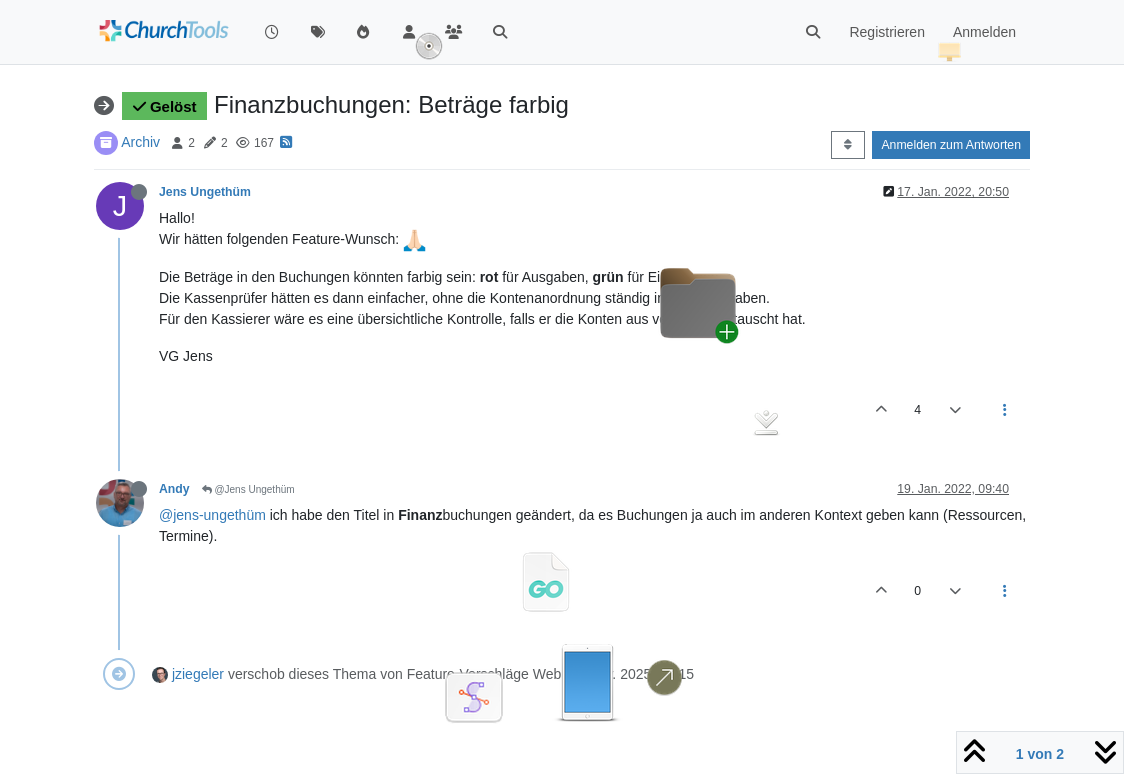 The width and height of the screenshot is (1124, 774). What do you see at coordinates (949, 51) in the screenshot?
I see `represents a yellow iMac device in system preferences` at bounding box center [949, 51].